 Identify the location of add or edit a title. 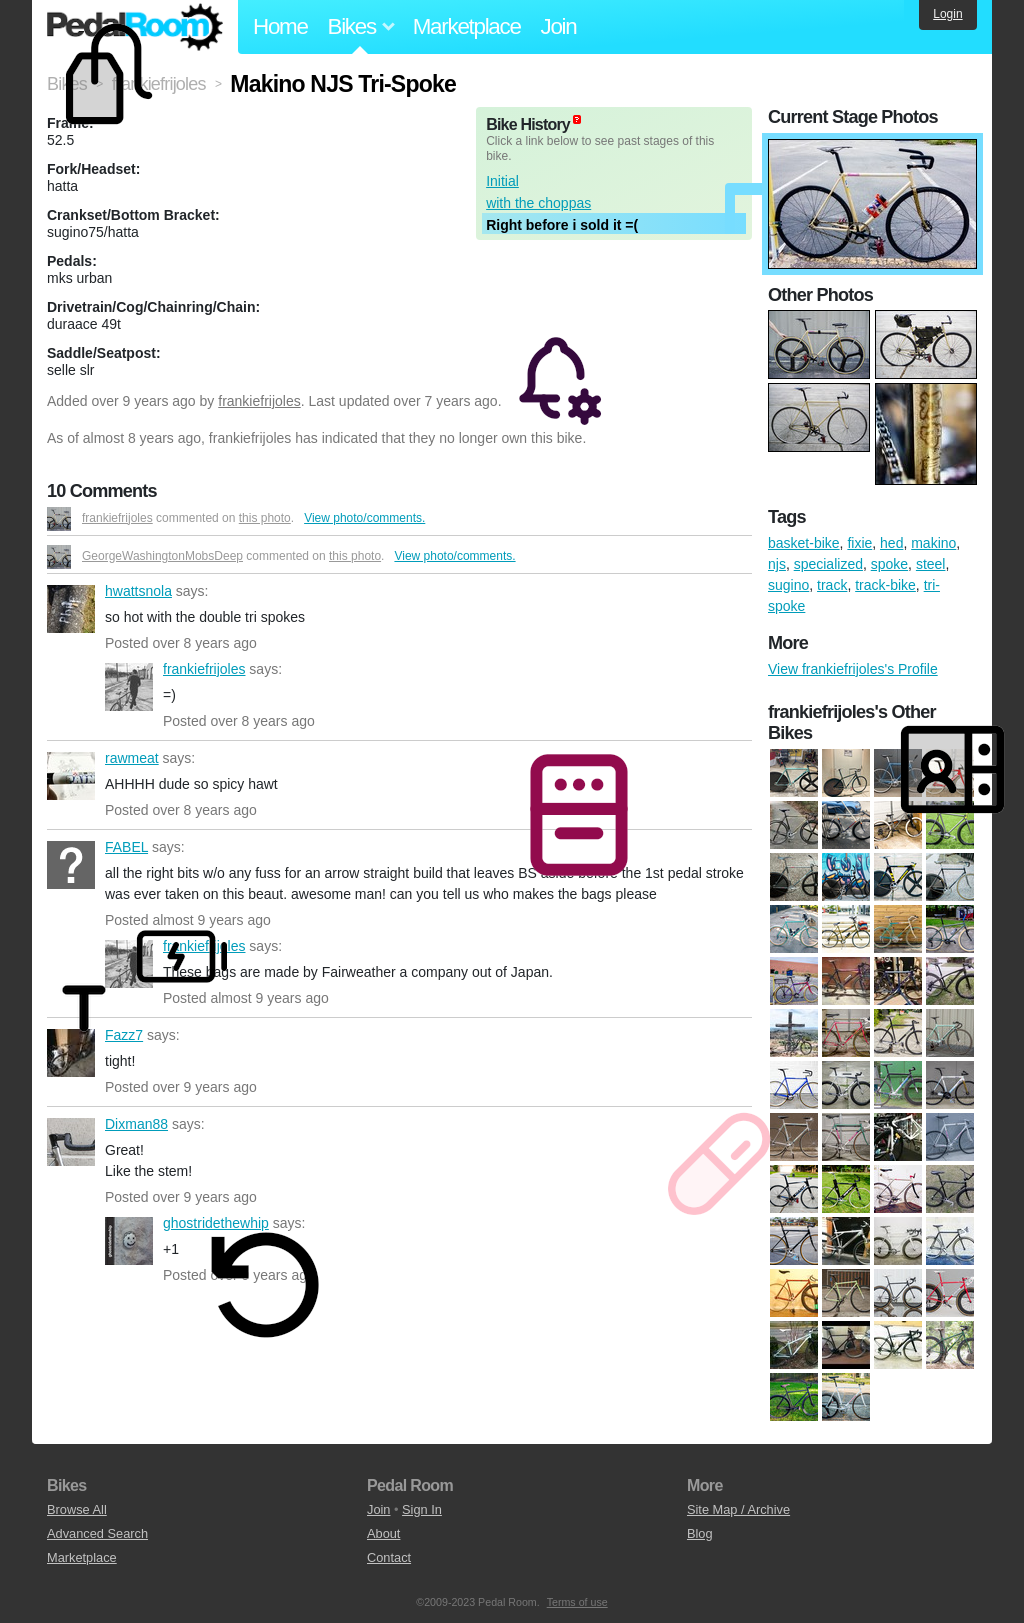
(84, 1010).